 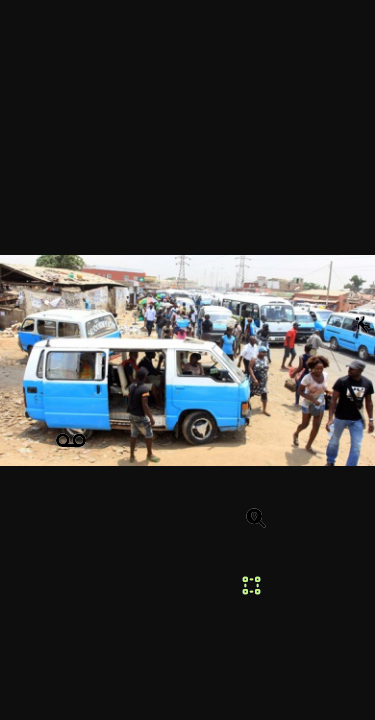 What do you see at coordinates (71, 441) in the screenshot?
I see `access your voicemail messages` at bounding box center [71, 441].